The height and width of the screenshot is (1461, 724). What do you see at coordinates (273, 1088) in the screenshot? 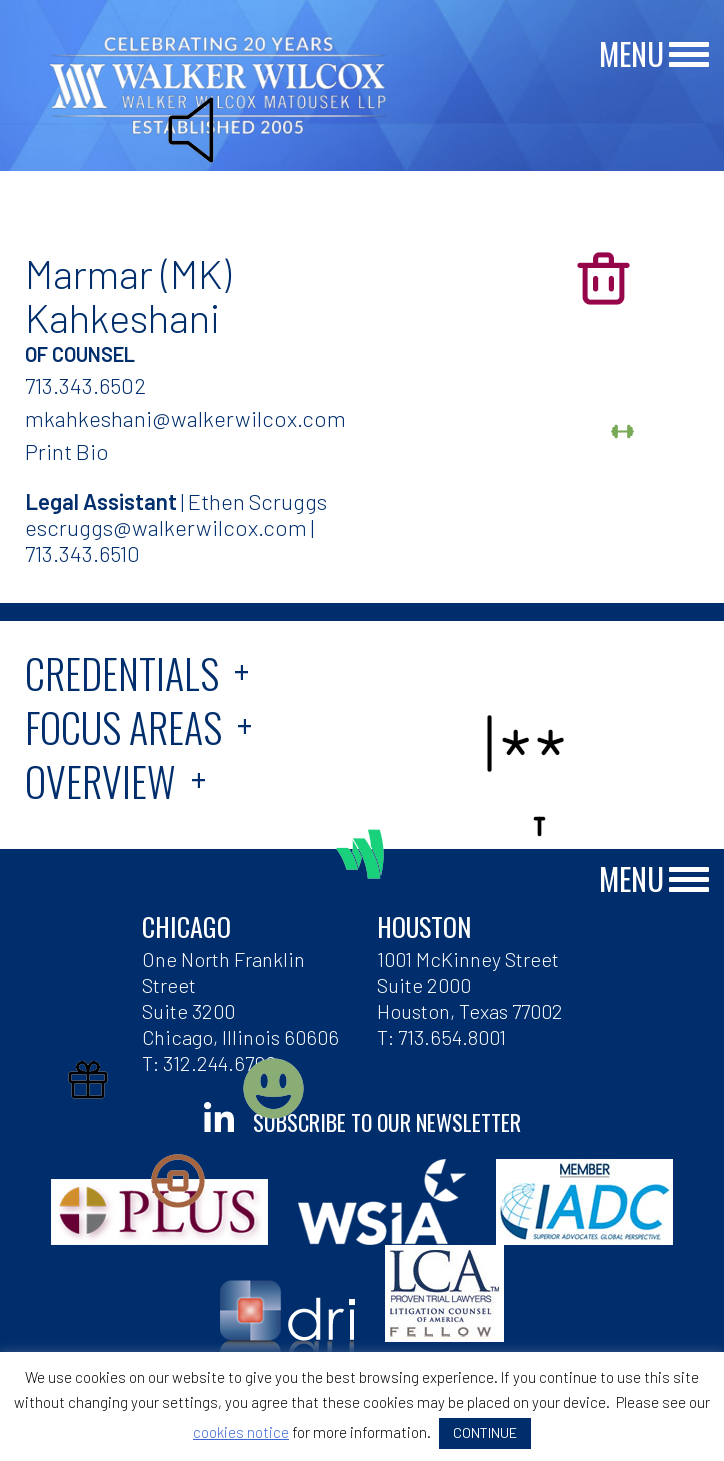
I see `add an emoji or reaction to a message` at bounding box center [273, 1088].